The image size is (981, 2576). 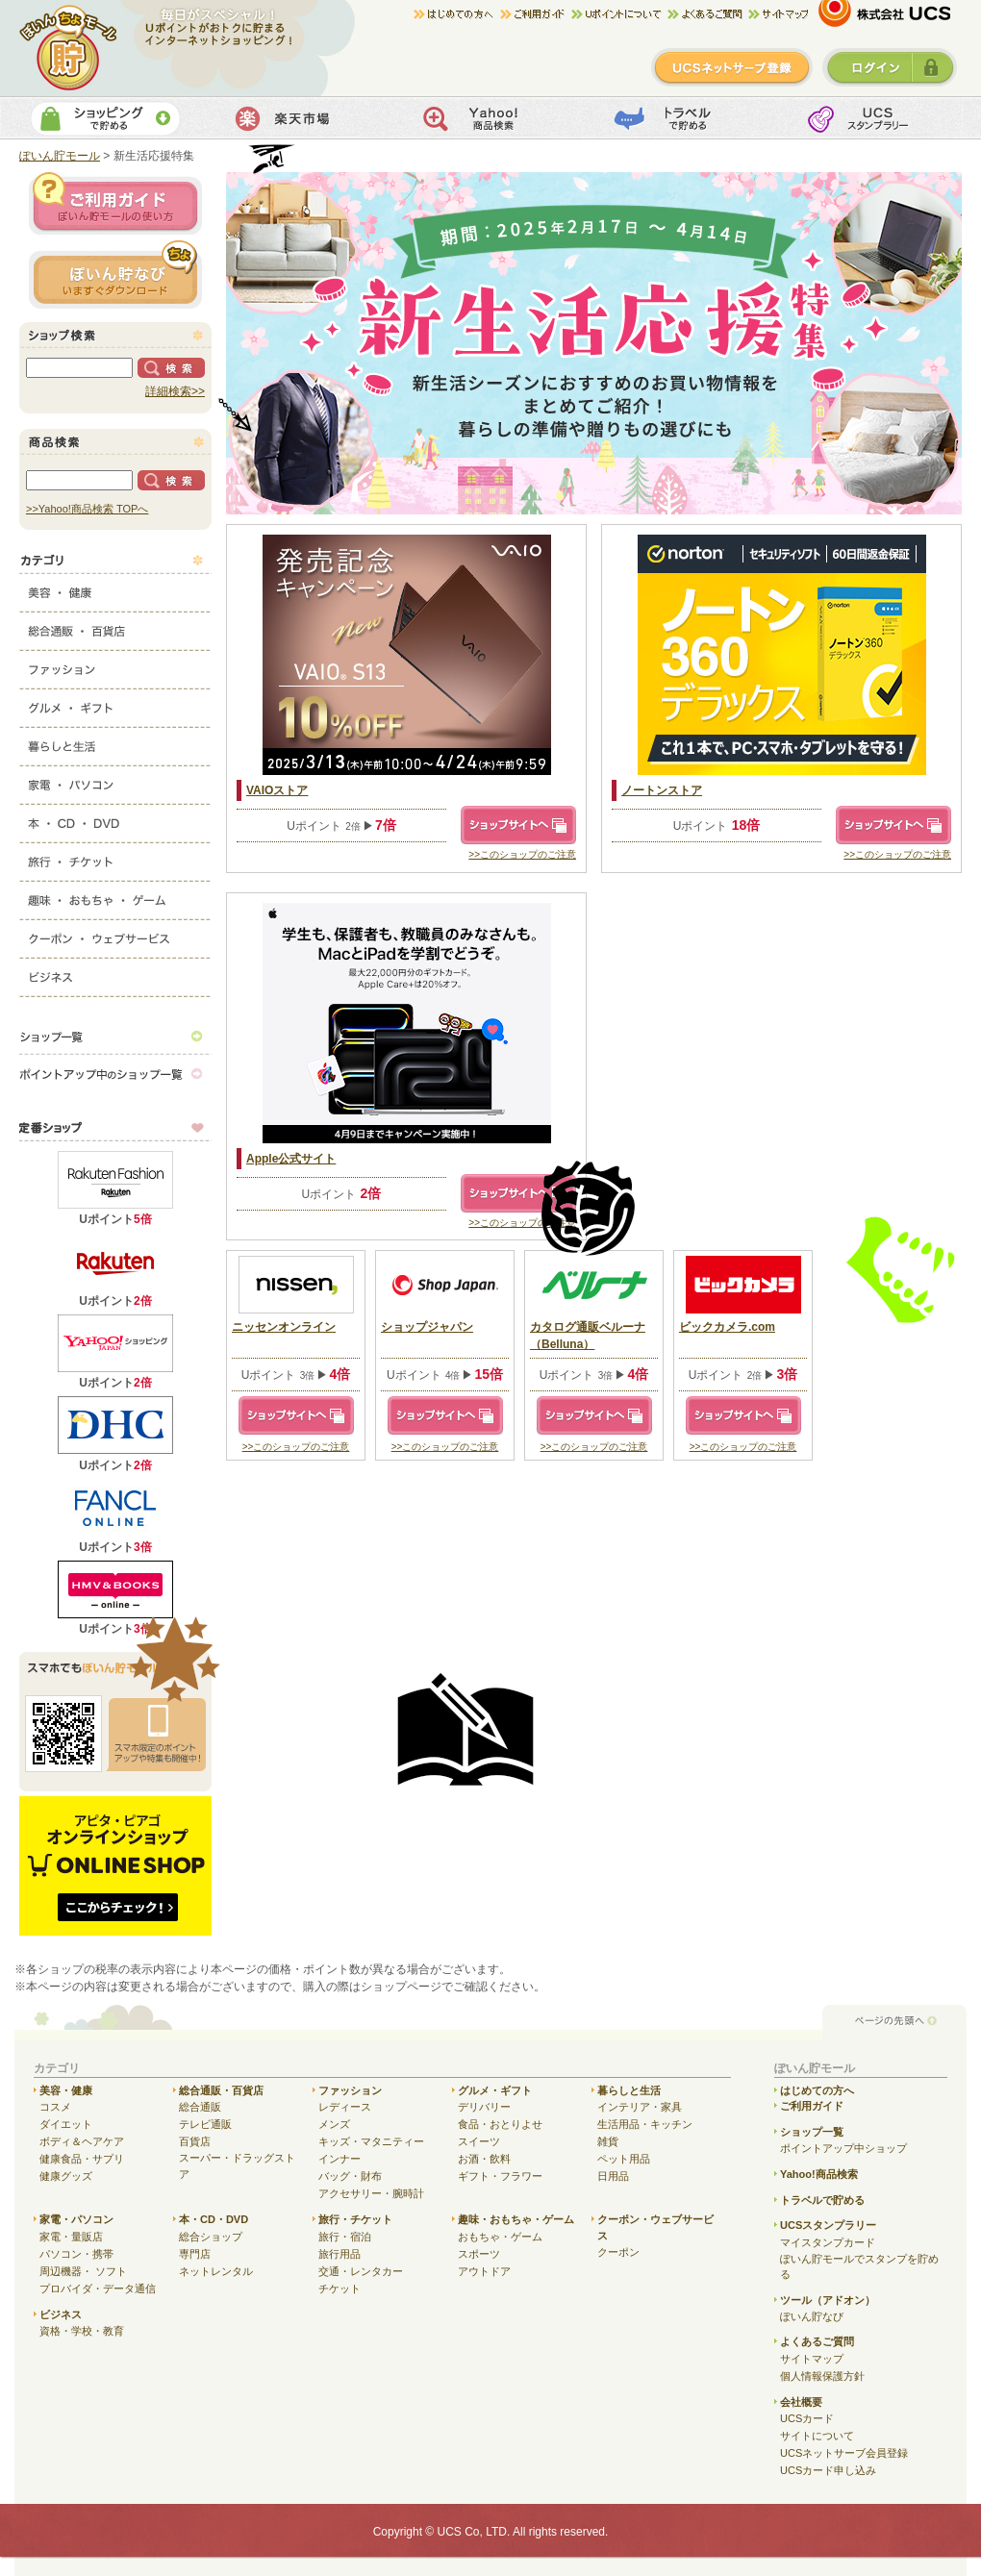 I want to click on access hang gliding or aerial sports activities, so click(x=271, y=159).